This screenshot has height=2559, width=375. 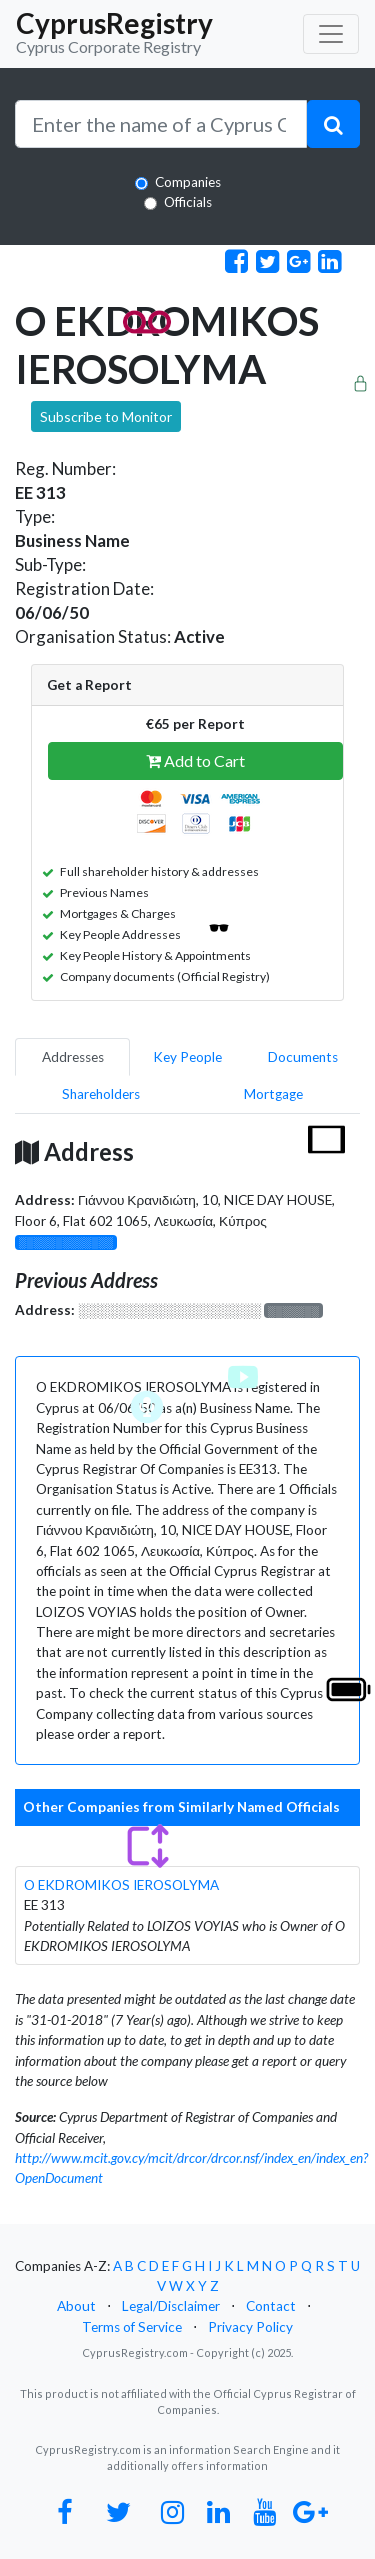 What do you see at coordinates (147, 1407) in the screenshot?
I see `tap to start voice recording` at bounding box center [147, 1407].